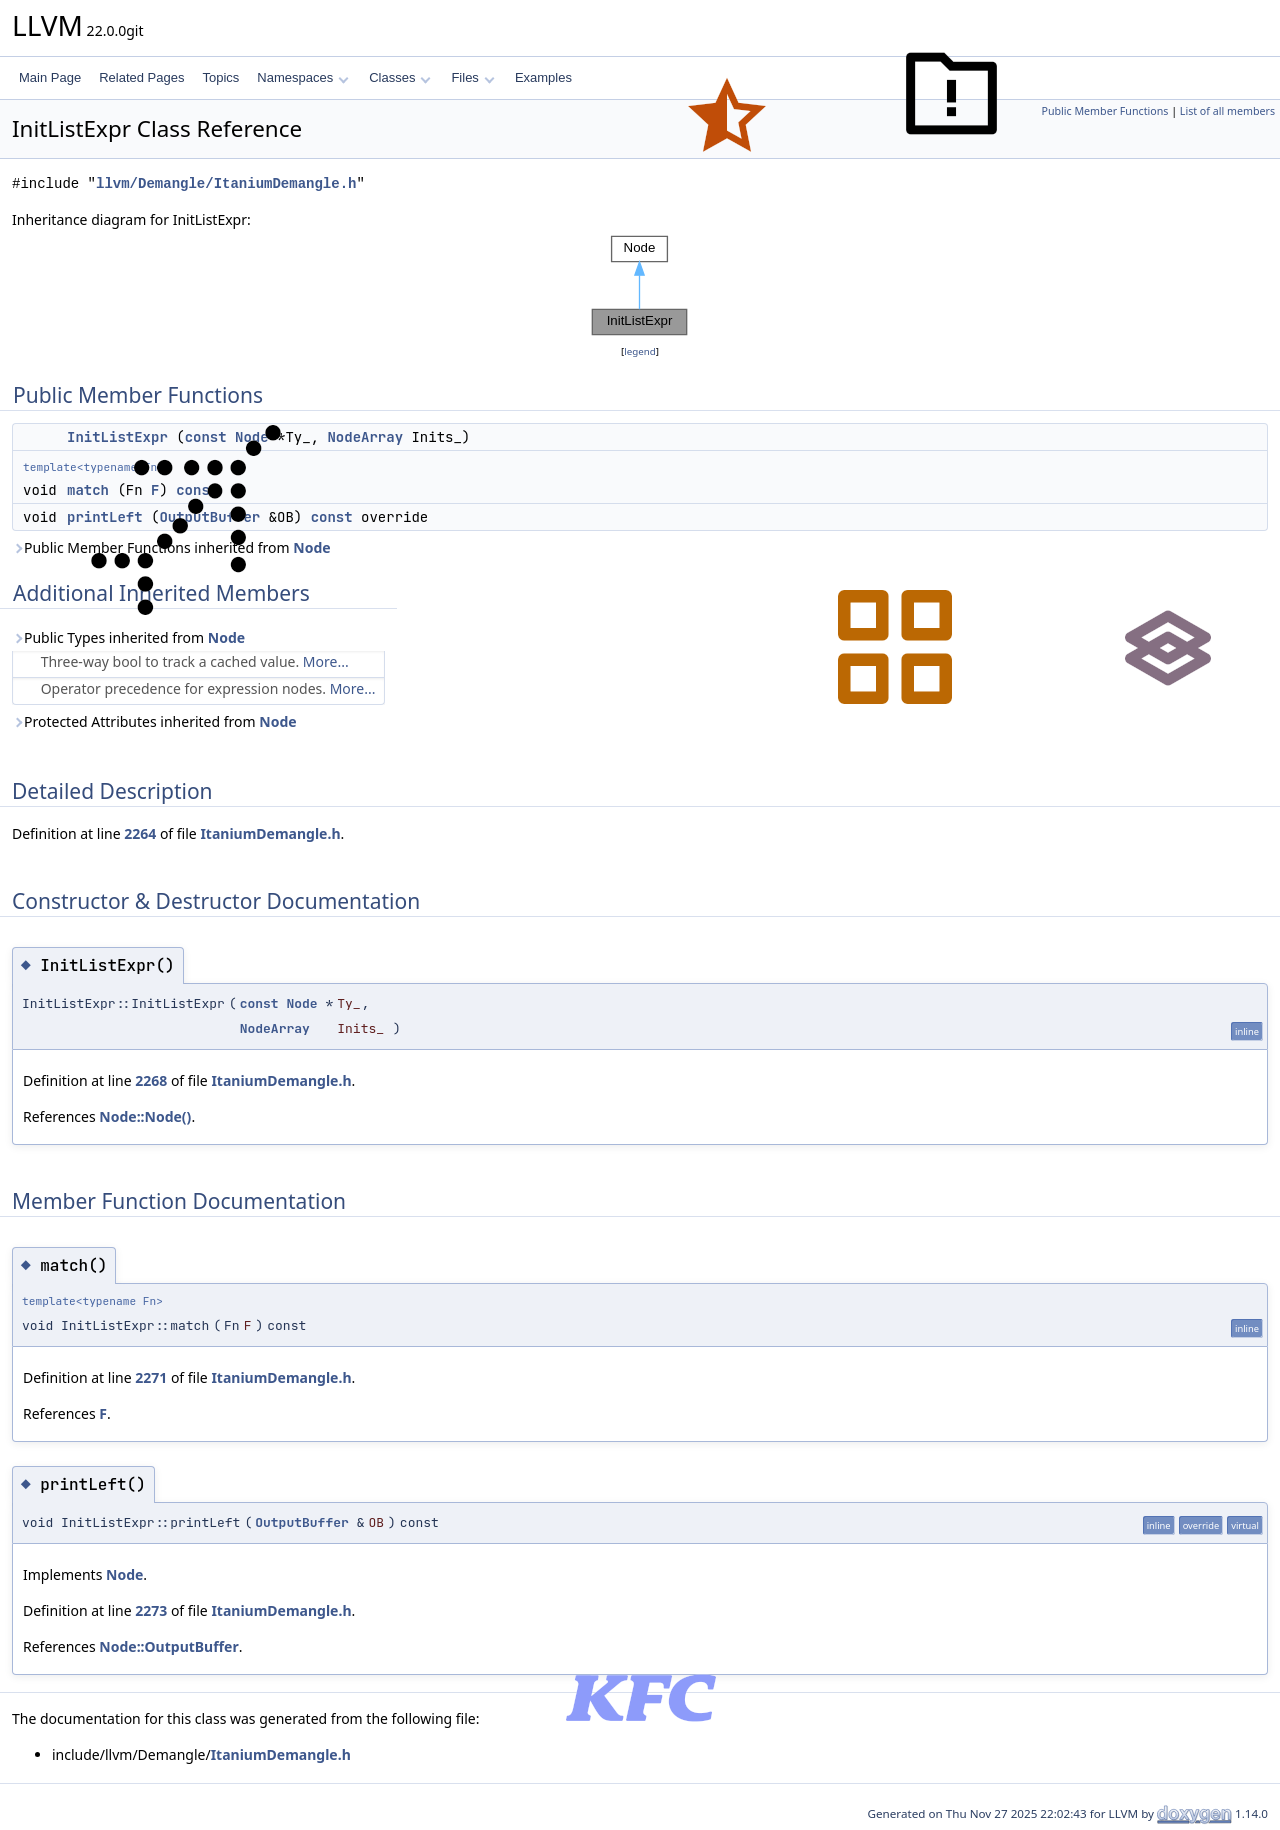  I want to click on gradio logo - open source machine learning interface framework, so click(1168, 648).